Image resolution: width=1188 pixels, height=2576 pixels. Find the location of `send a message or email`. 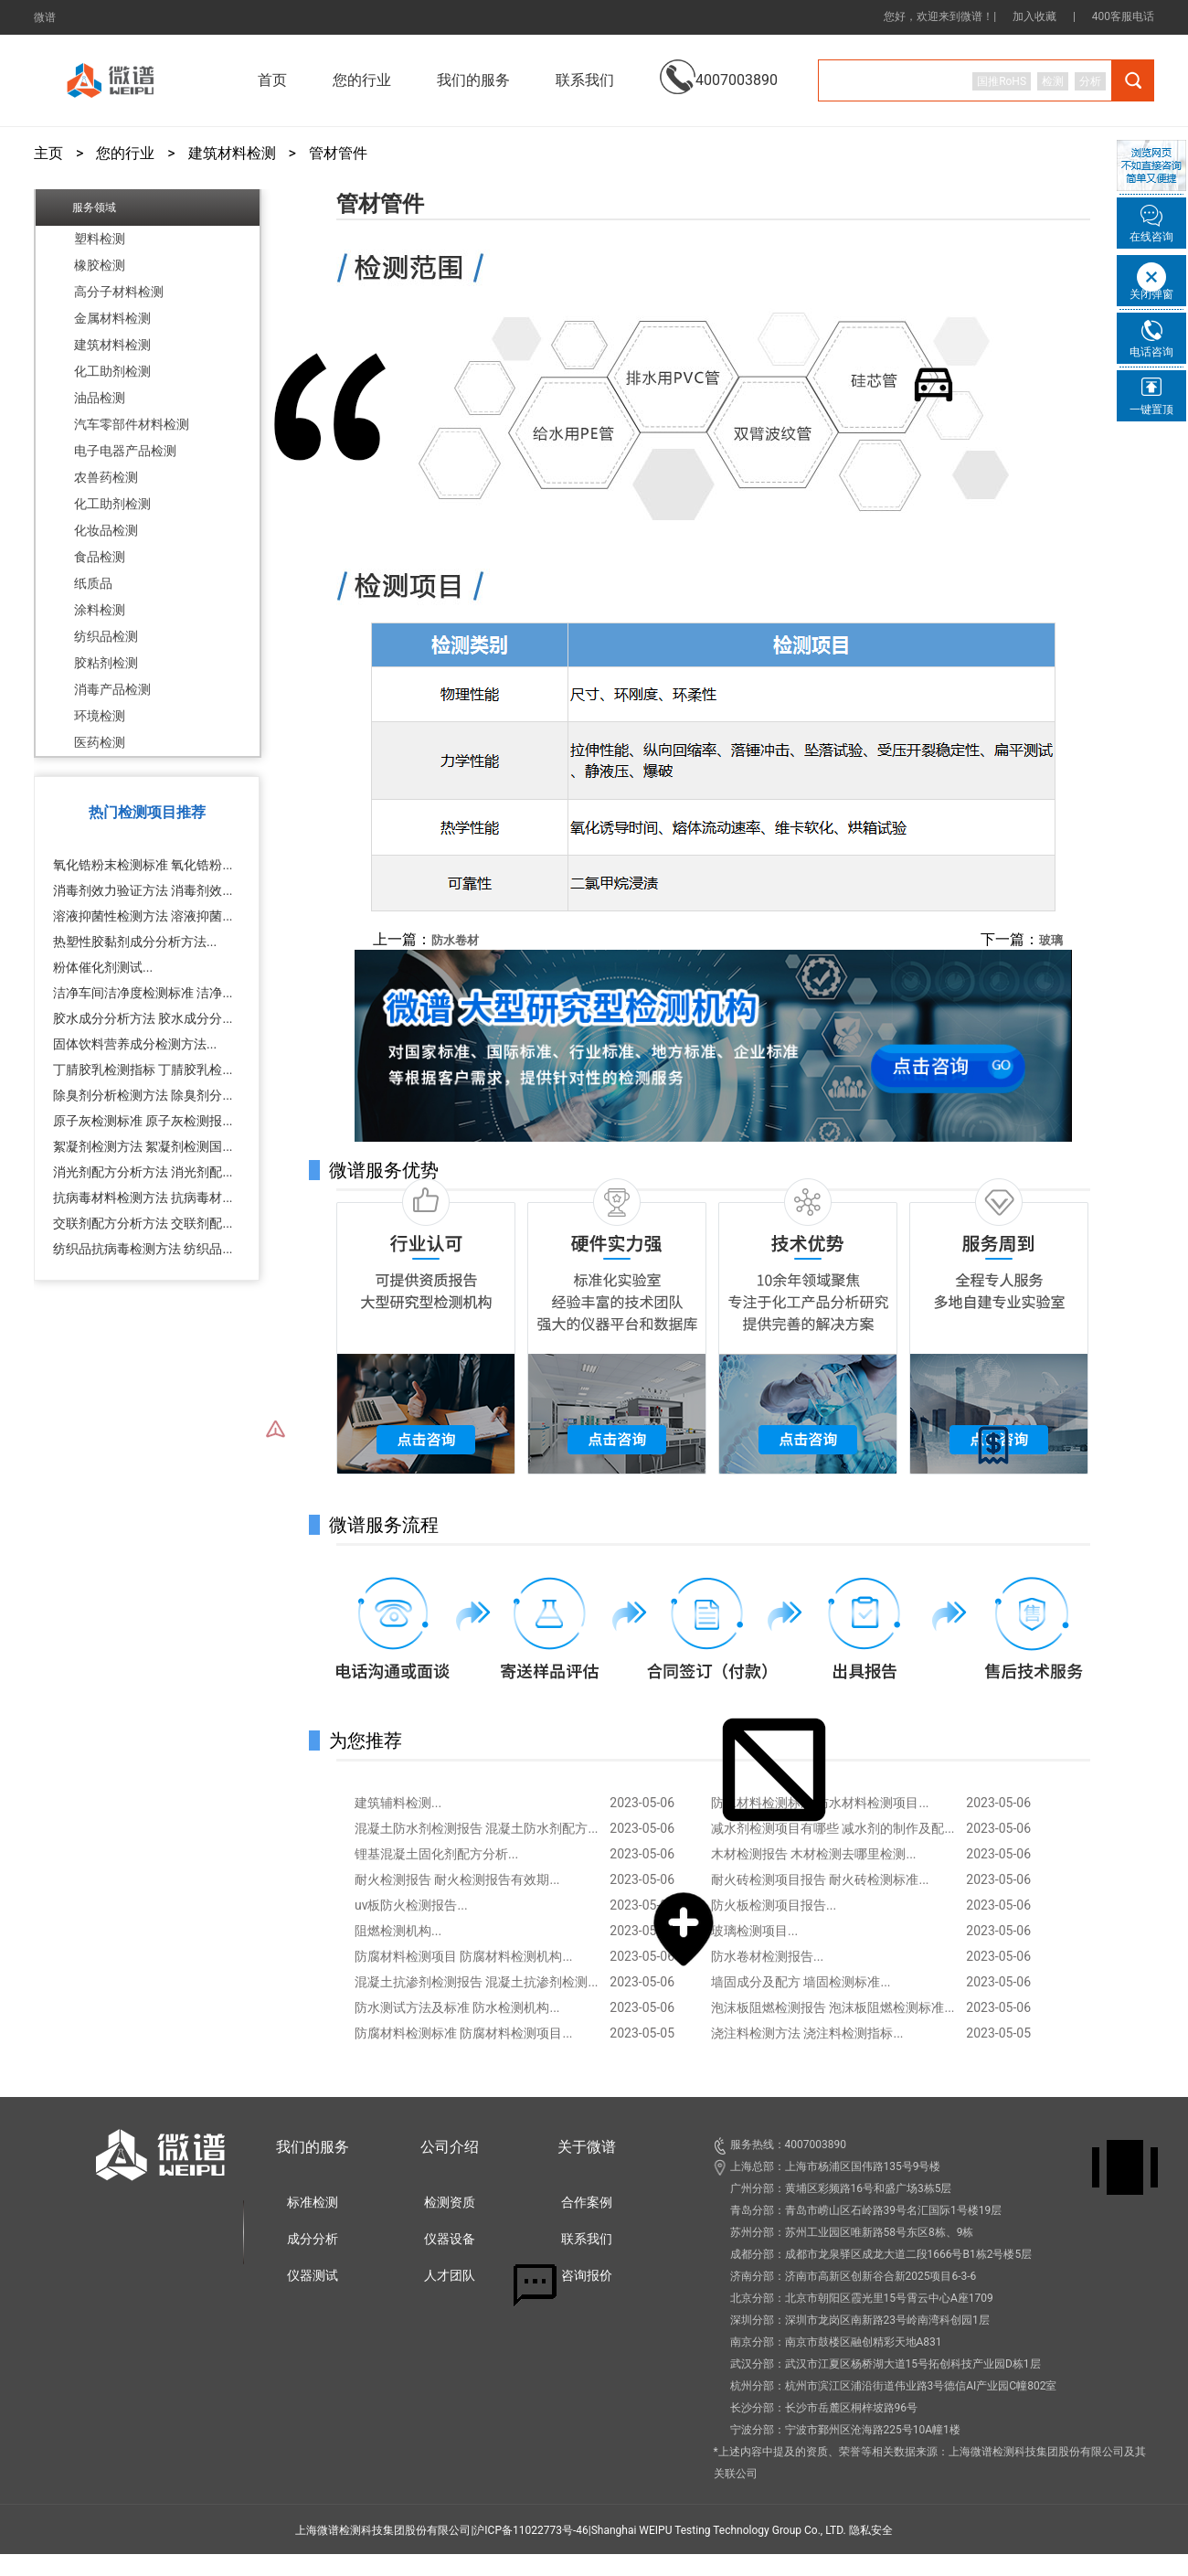

send a message or email is located at coordinates (275, 1429).